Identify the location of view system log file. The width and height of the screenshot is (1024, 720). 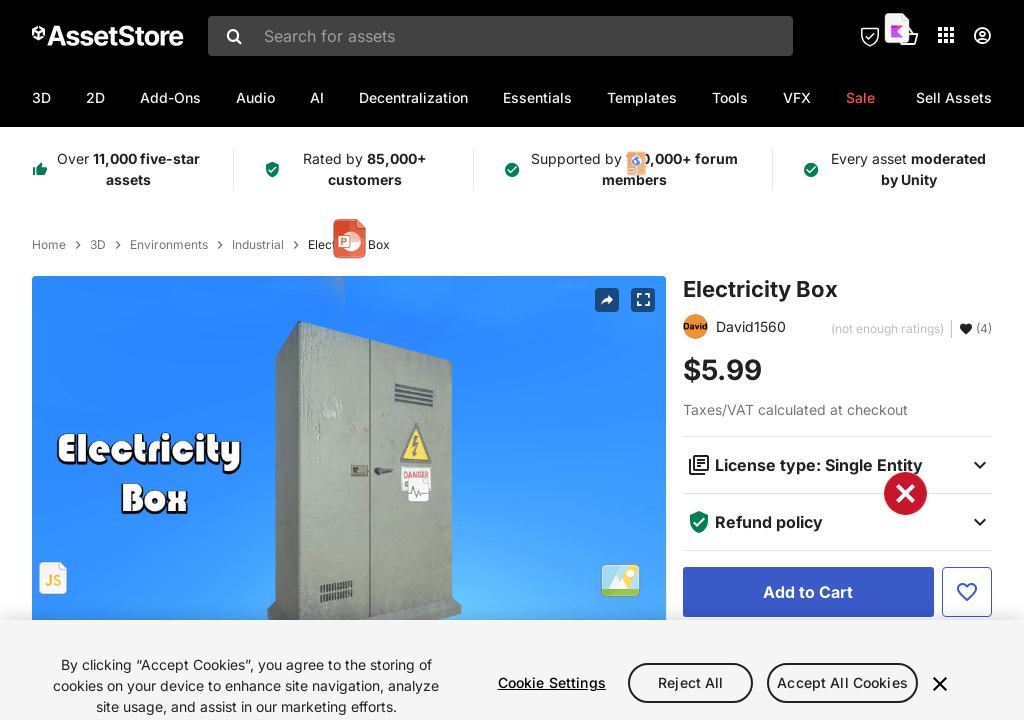
(418, 489).